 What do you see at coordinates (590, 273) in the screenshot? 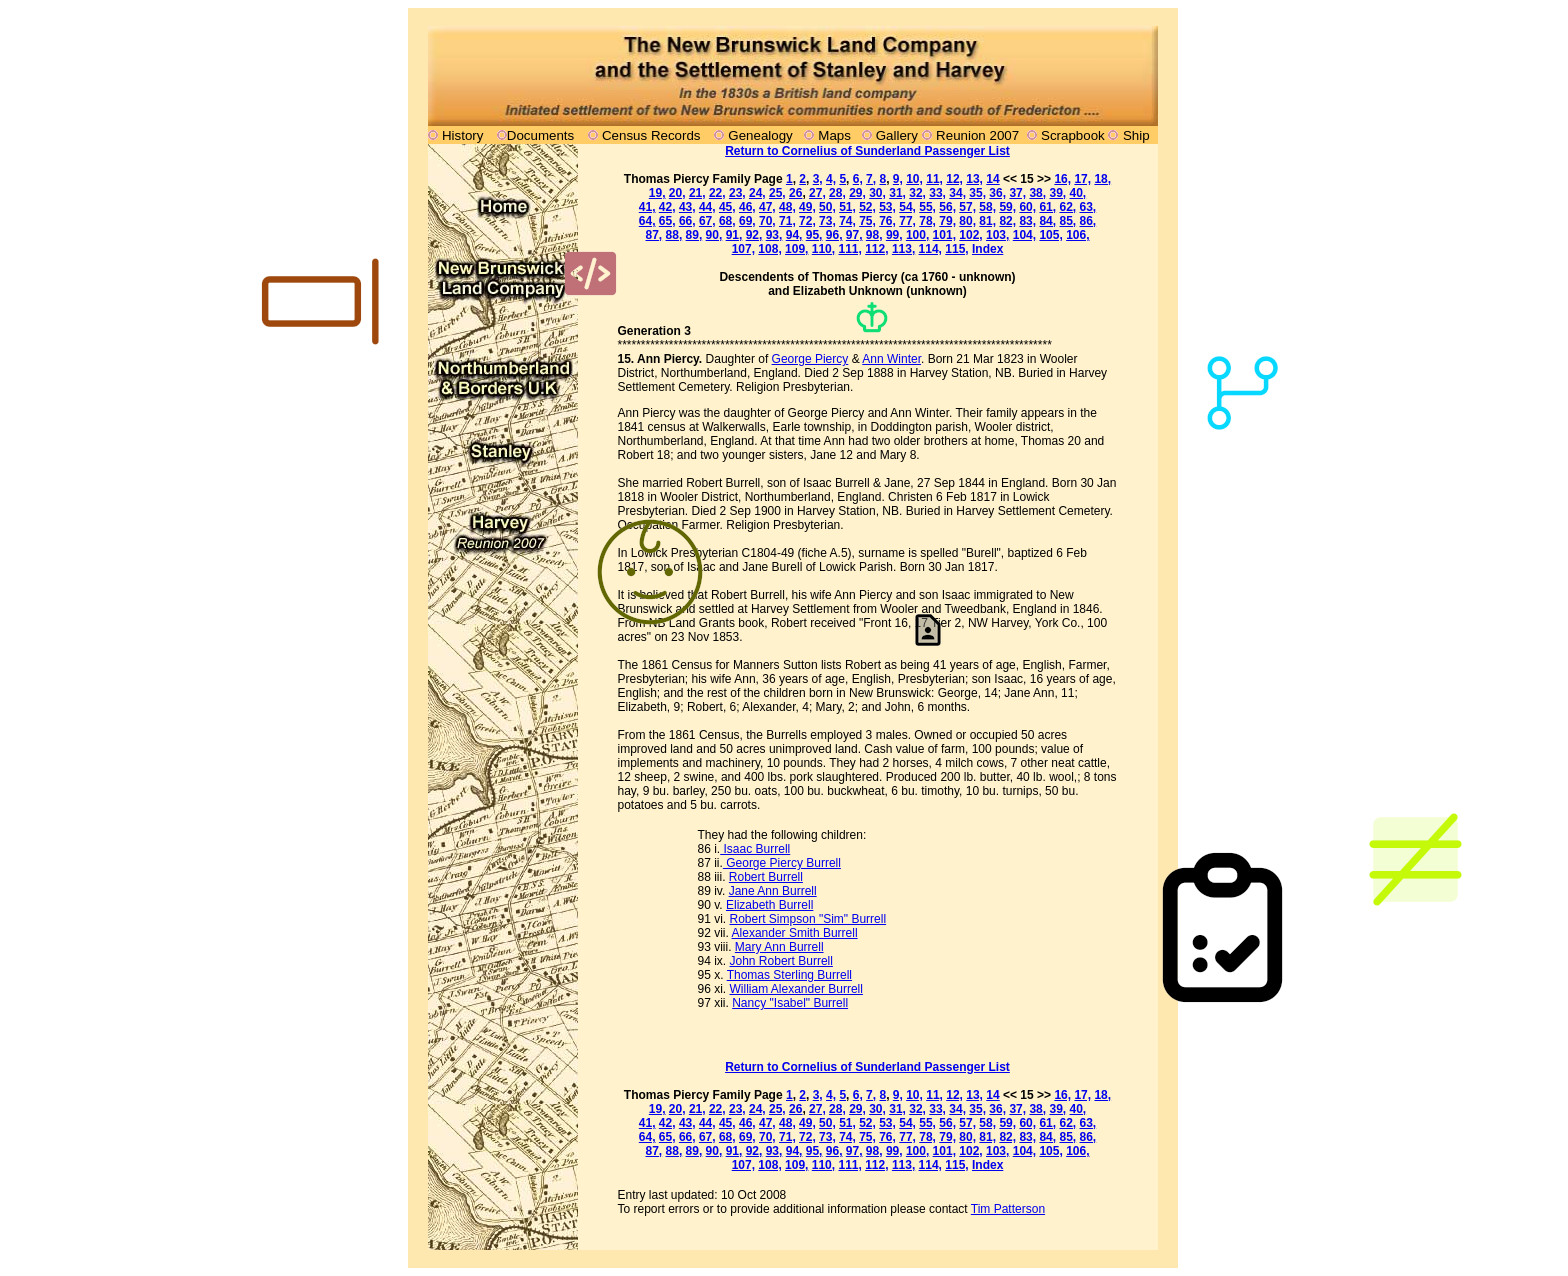
I see `view or edit source code` at bounding box center [590, 273].